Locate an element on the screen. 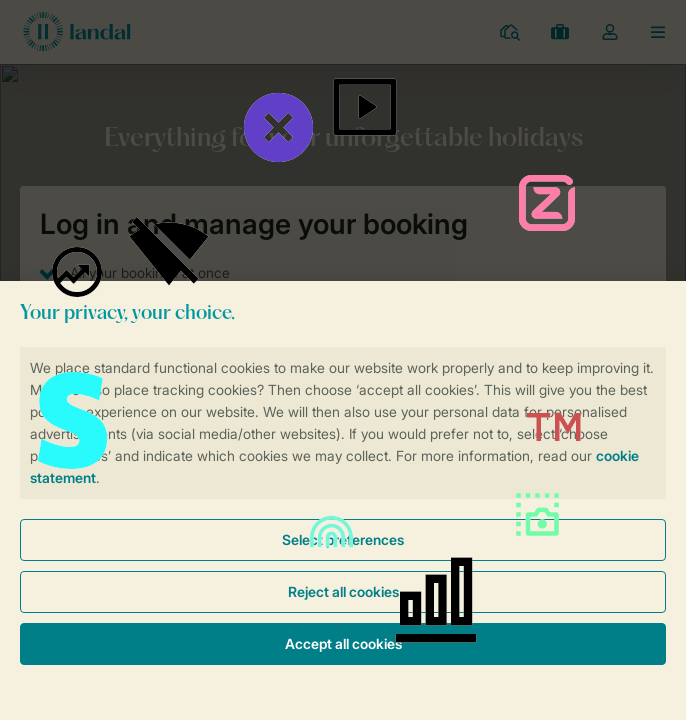 The image size is (686, 720). capture a screenshot of the current screen is located at coordinates (537, 514).